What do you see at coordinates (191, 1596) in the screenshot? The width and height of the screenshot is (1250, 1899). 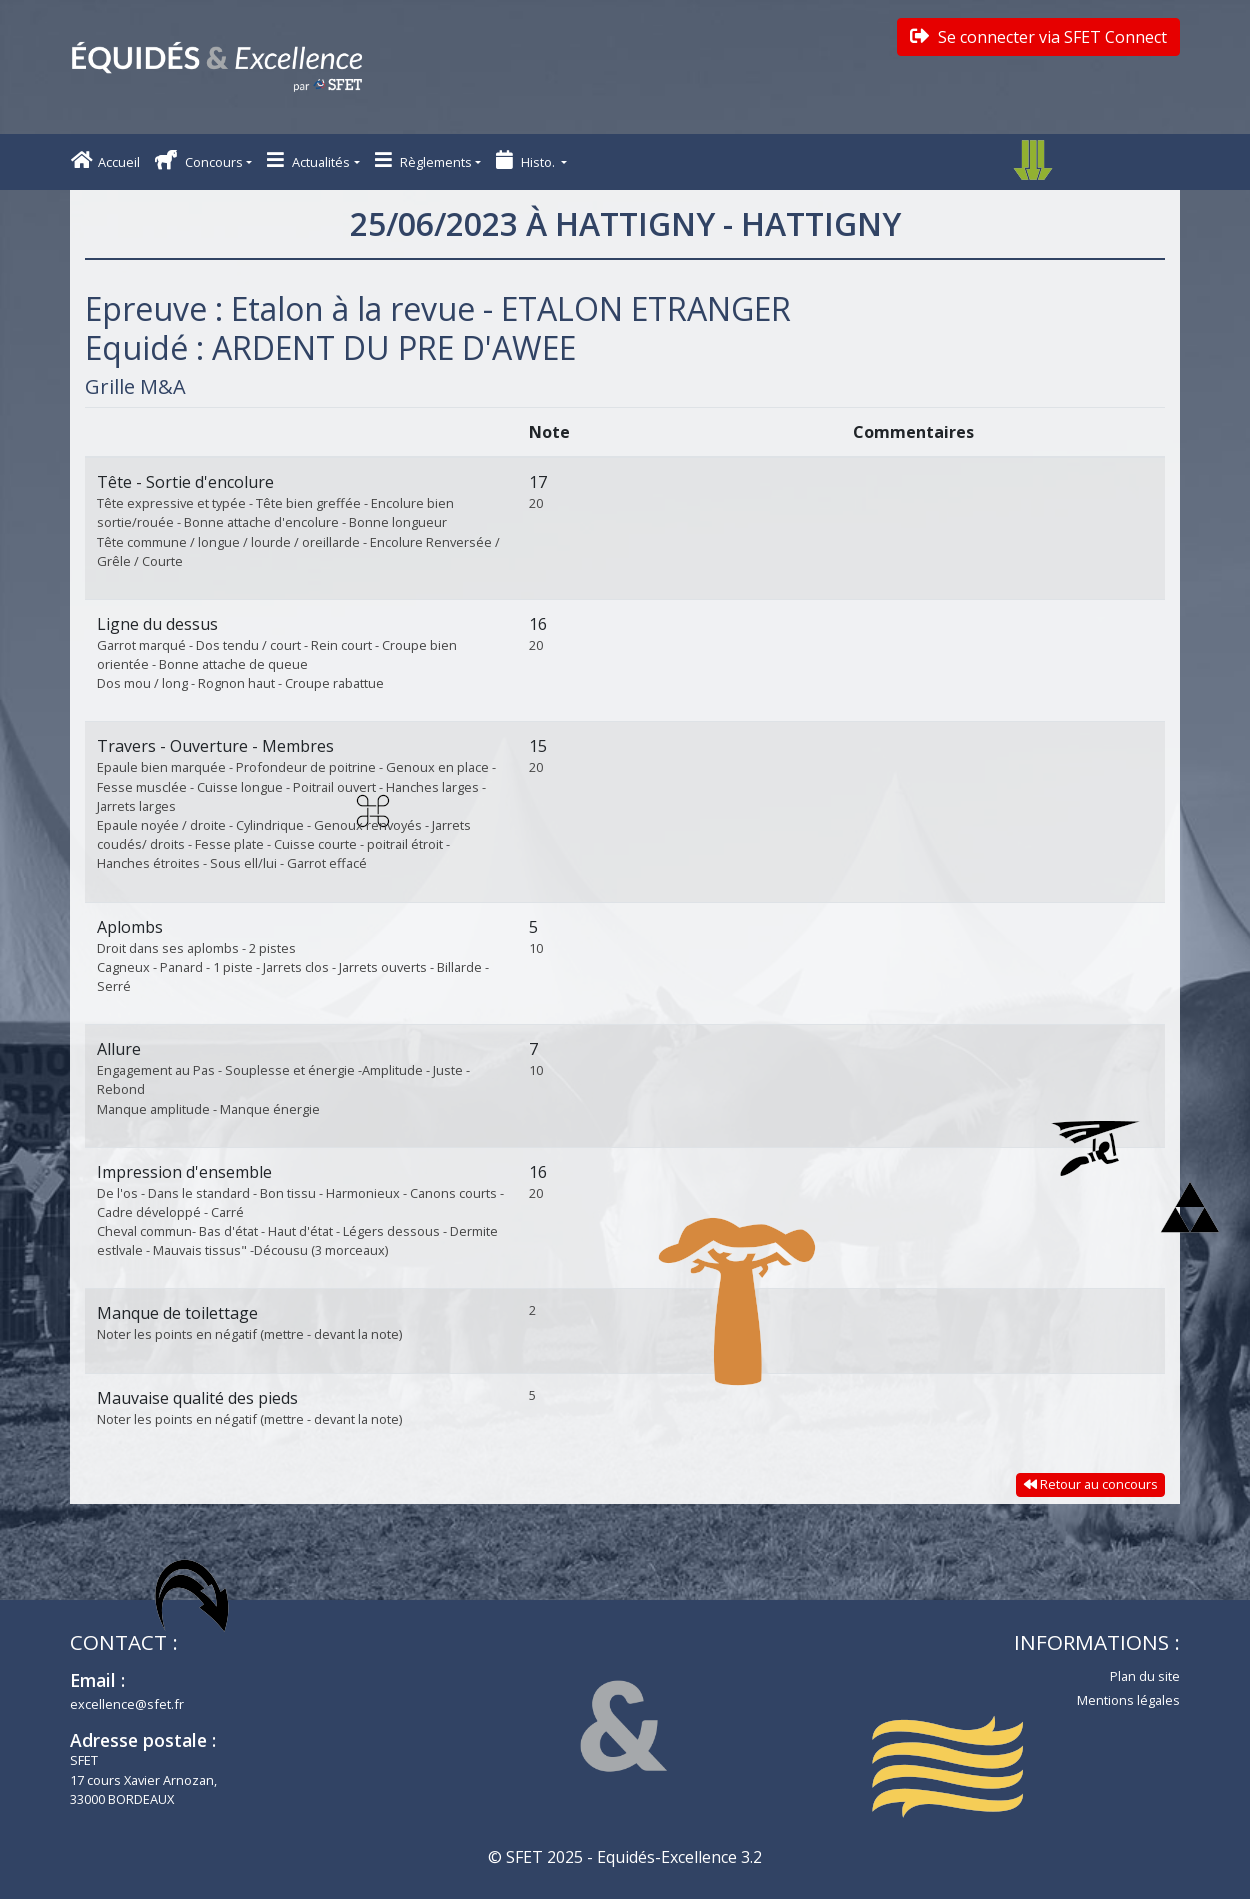 I see `perform a slam dunk move in a basketball game` at bounding box center [191, 1596].